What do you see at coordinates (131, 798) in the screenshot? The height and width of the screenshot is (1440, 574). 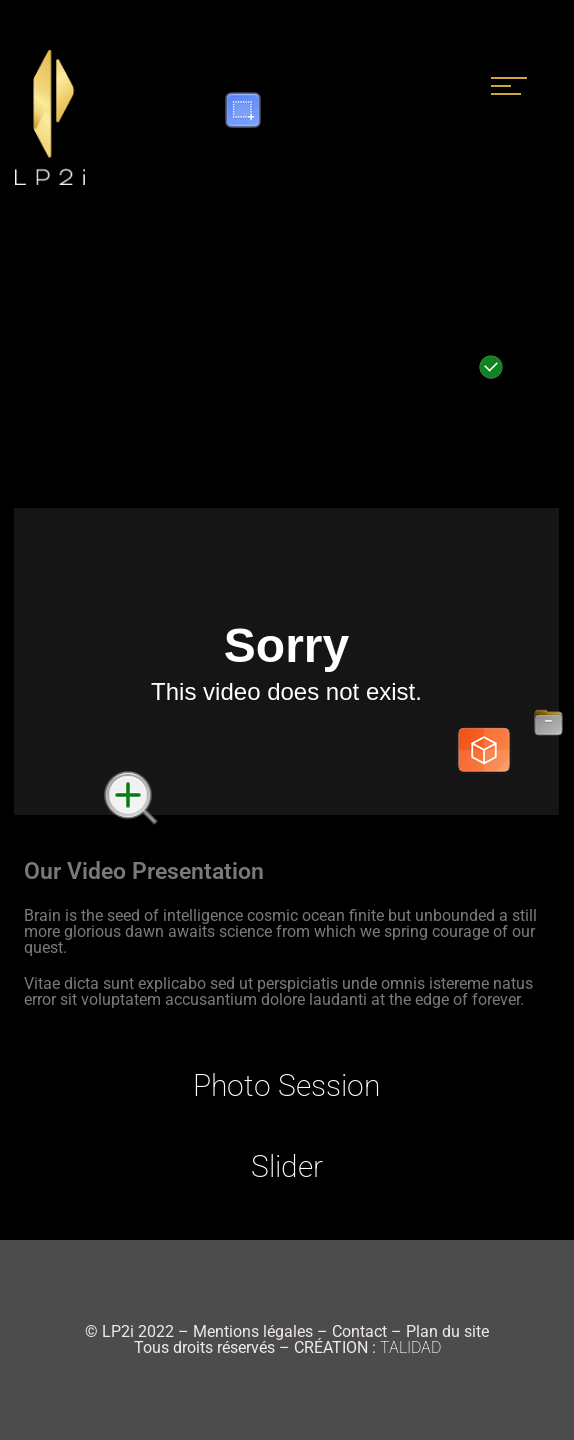 I see `zoom in on the current view` at bounding box center [131, 798].